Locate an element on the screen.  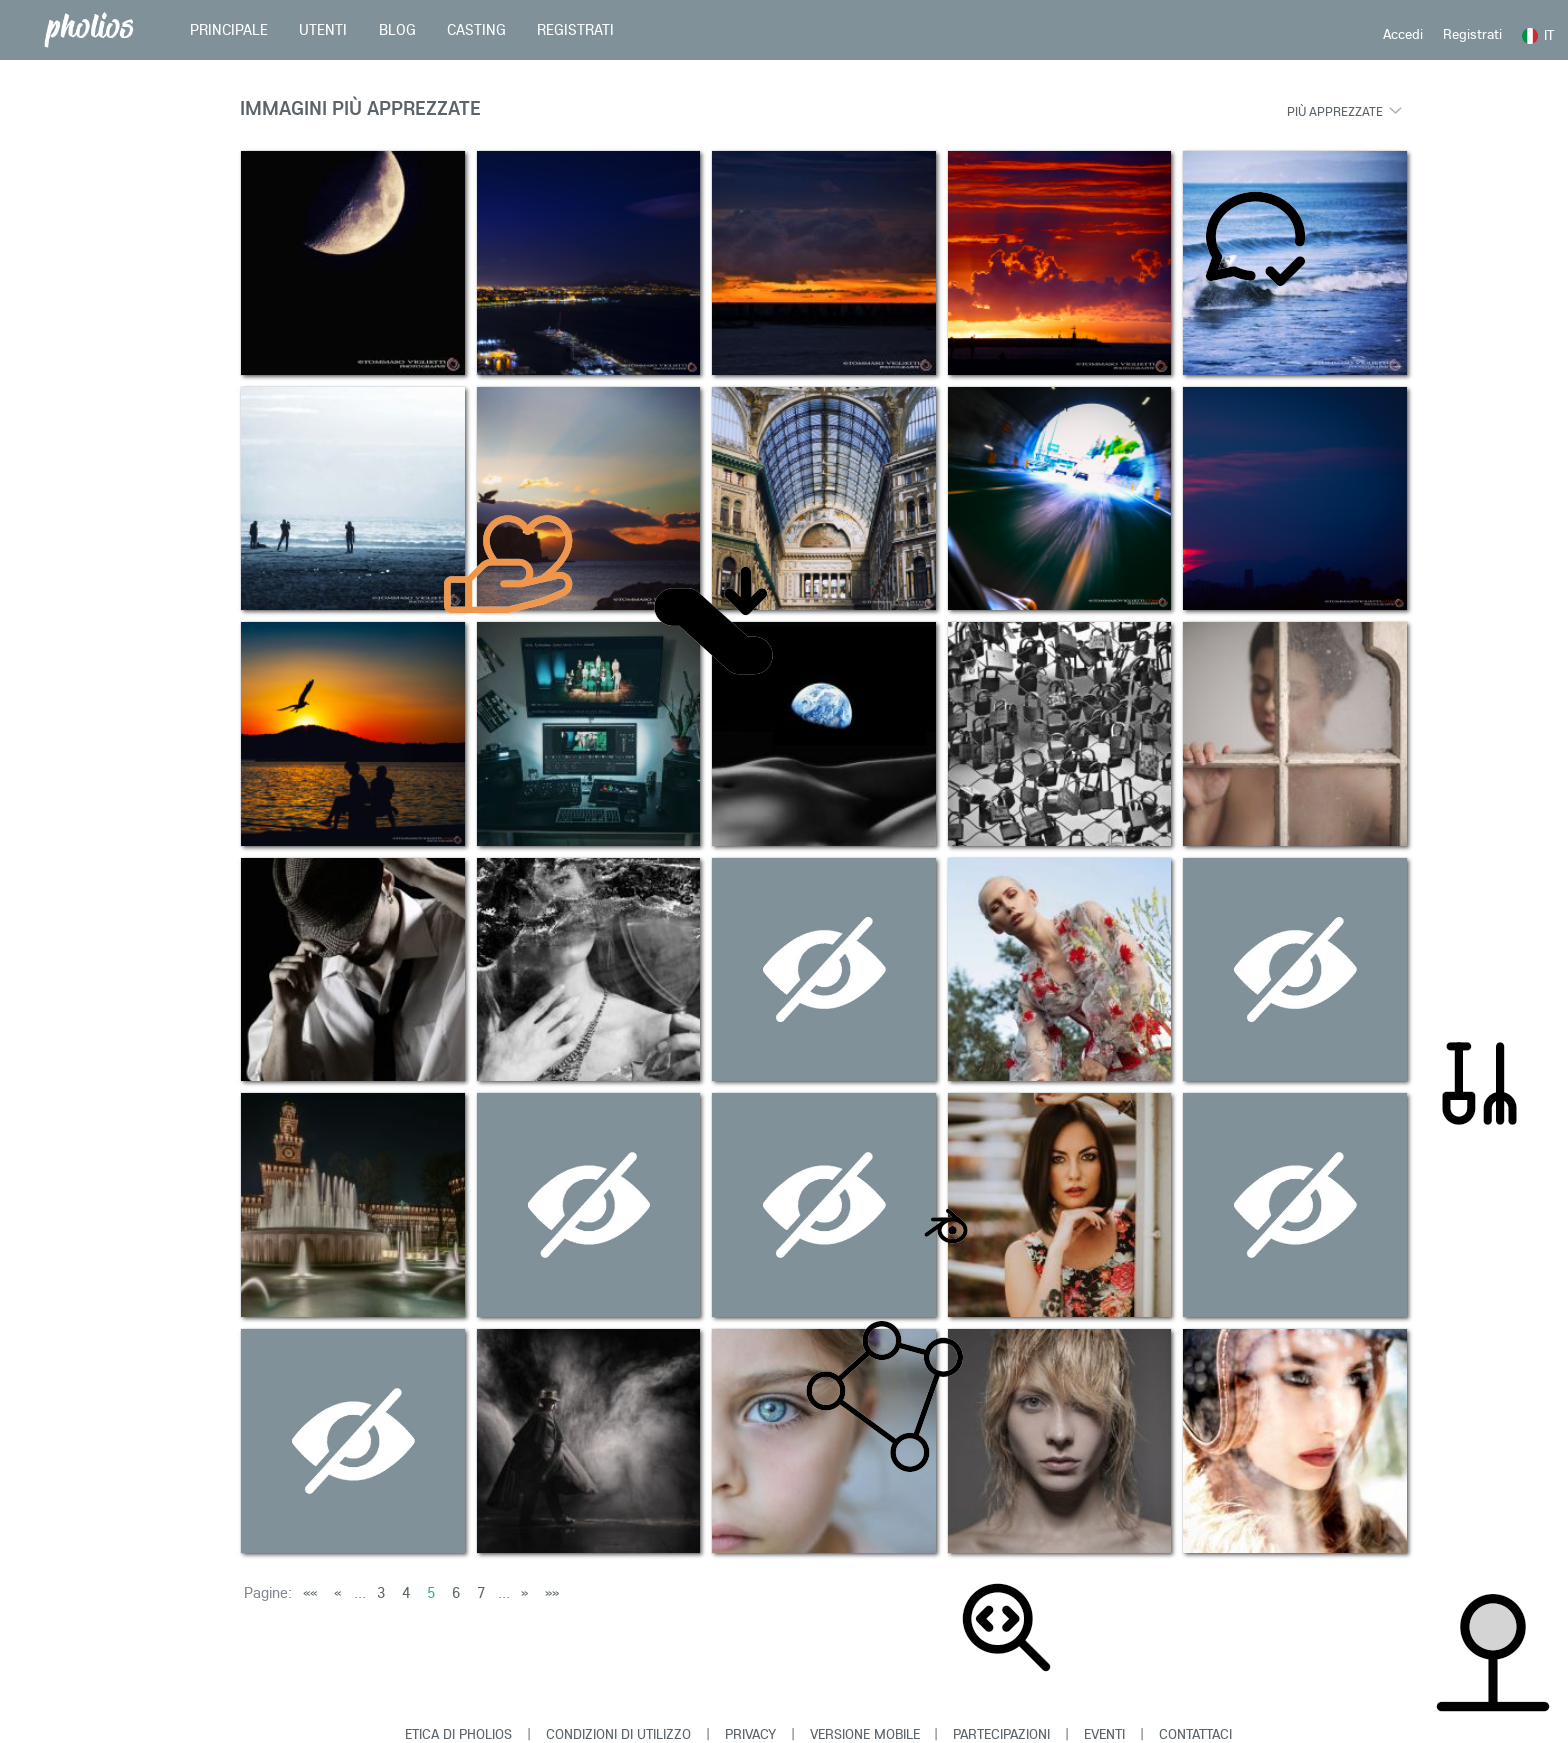
create a polygon shape or selection is located at coordinates (887, 1396).